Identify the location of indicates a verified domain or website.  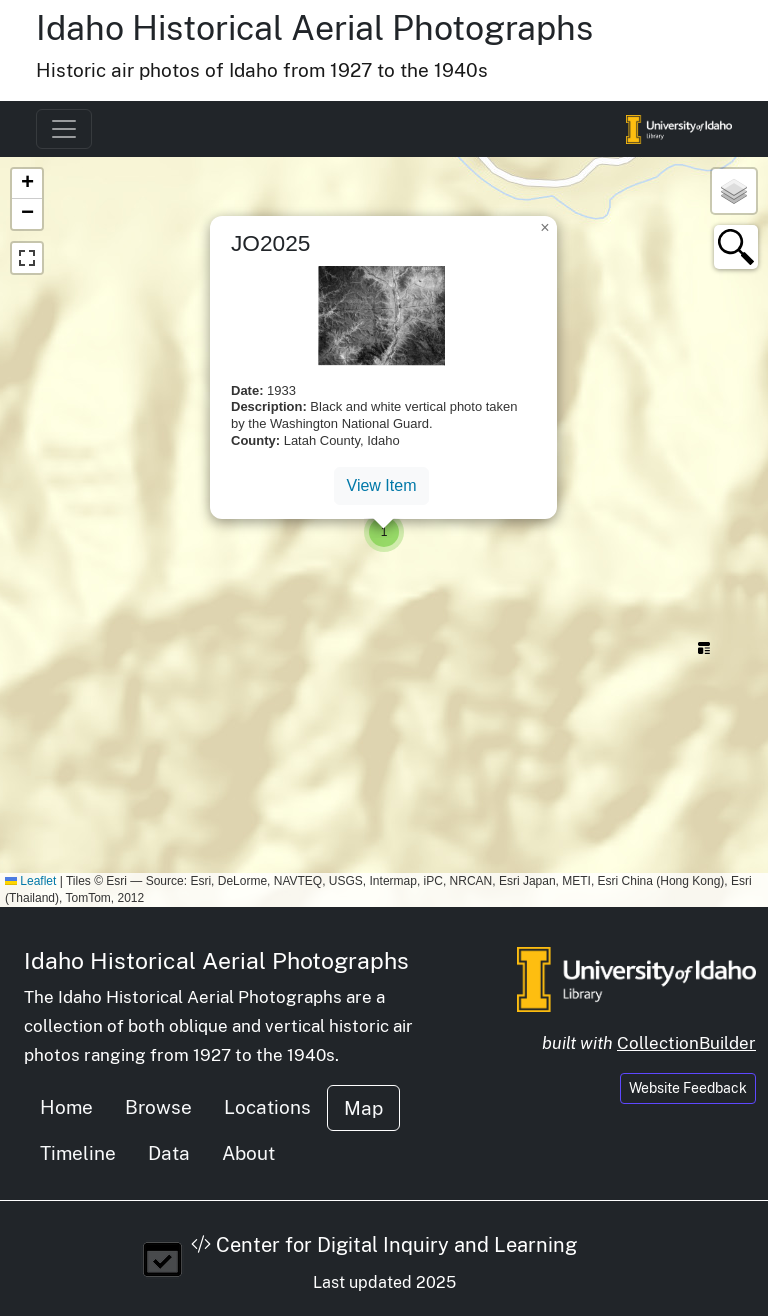
(162, 1259).